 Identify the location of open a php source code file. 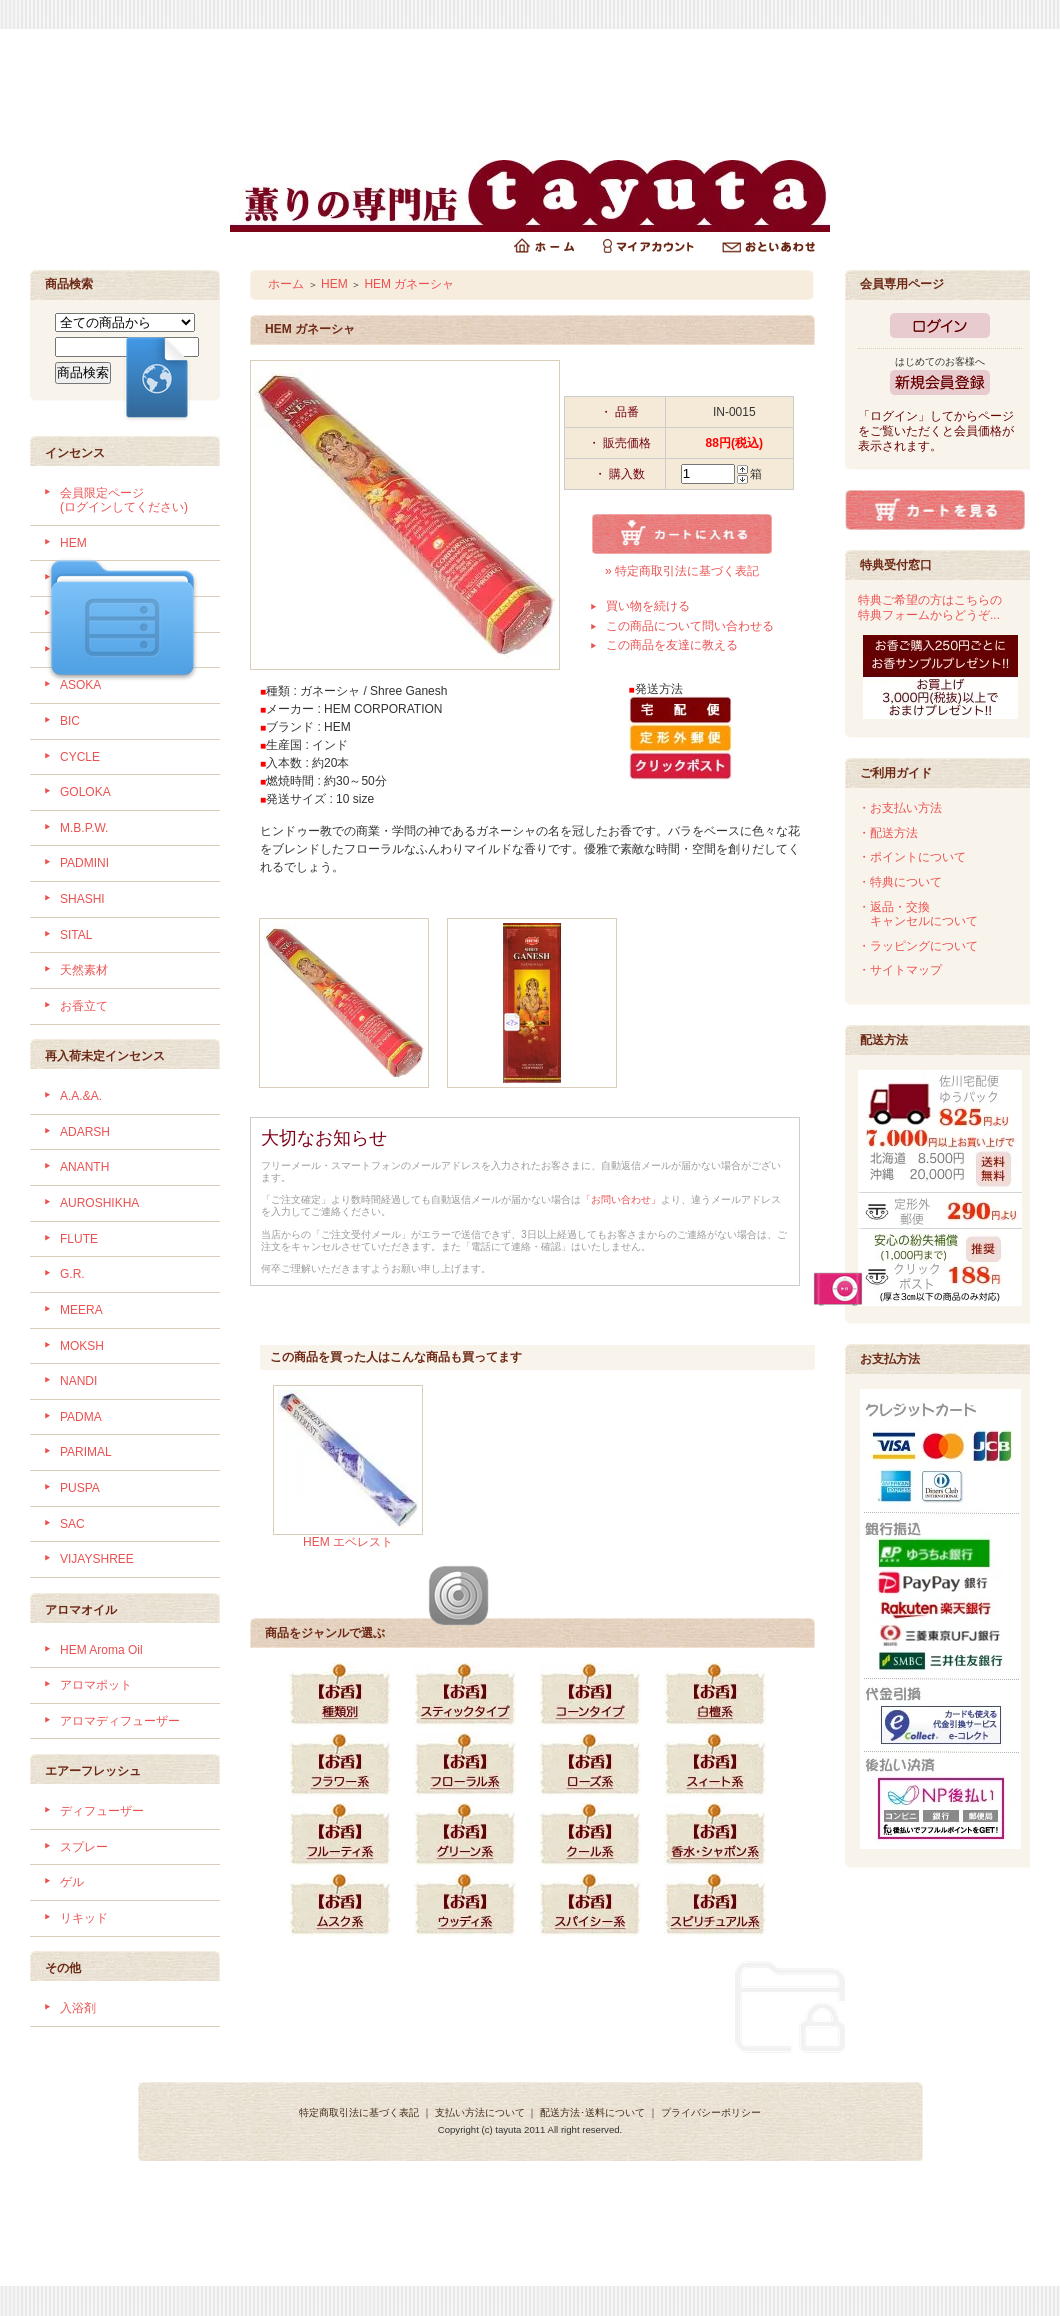
(512, 1022).